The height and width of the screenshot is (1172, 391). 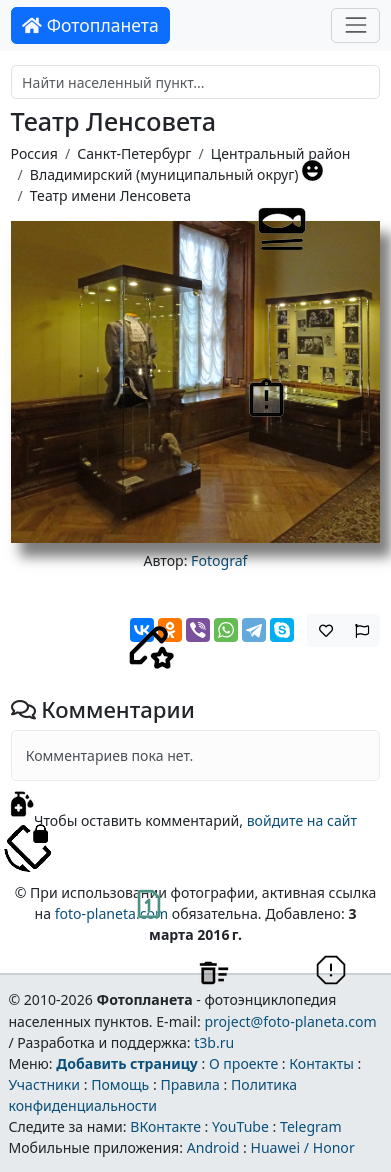 What do you see at coordinates (214, 973) in the screenshot?
I see `bulk delete selected items` at bounding box center [214, 973].